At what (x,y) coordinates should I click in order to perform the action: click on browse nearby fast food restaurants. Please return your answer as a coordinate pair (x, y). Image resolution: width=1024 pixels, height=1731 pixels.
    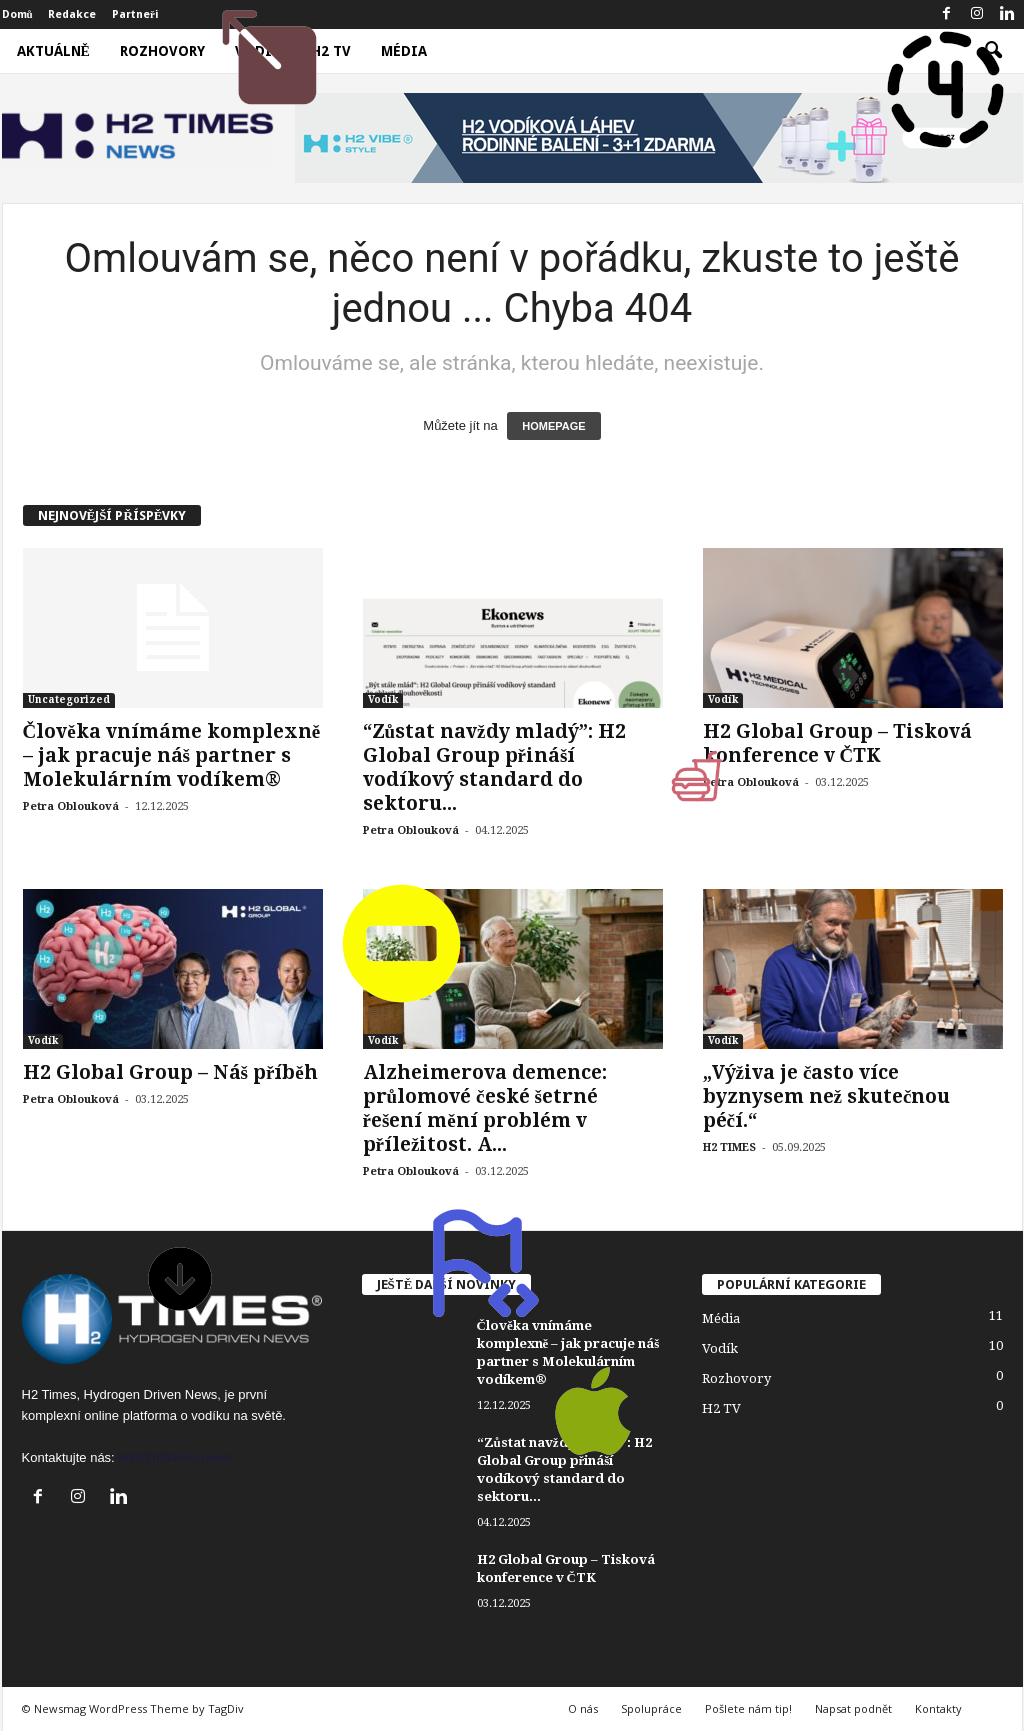
    Looking at the image, I should click on (697, 776).